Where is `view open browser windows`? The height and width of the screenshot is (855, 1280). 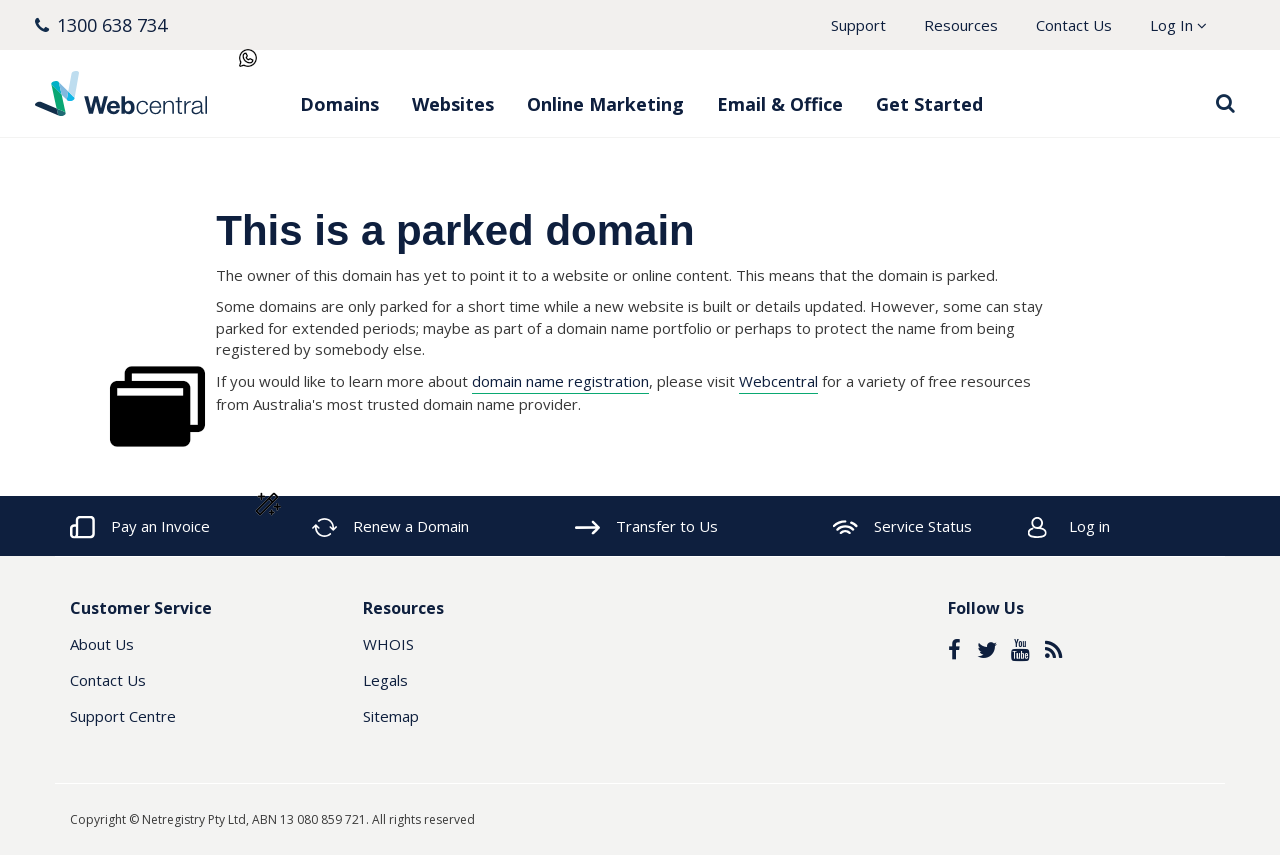
view open browser windows is located at coordinates (157, 406).